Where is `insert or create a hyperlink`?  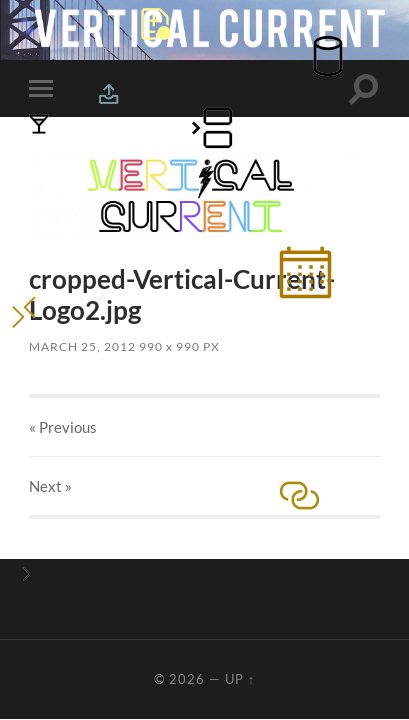
insert or create a hyperlink is located at coordinates (299, 495).